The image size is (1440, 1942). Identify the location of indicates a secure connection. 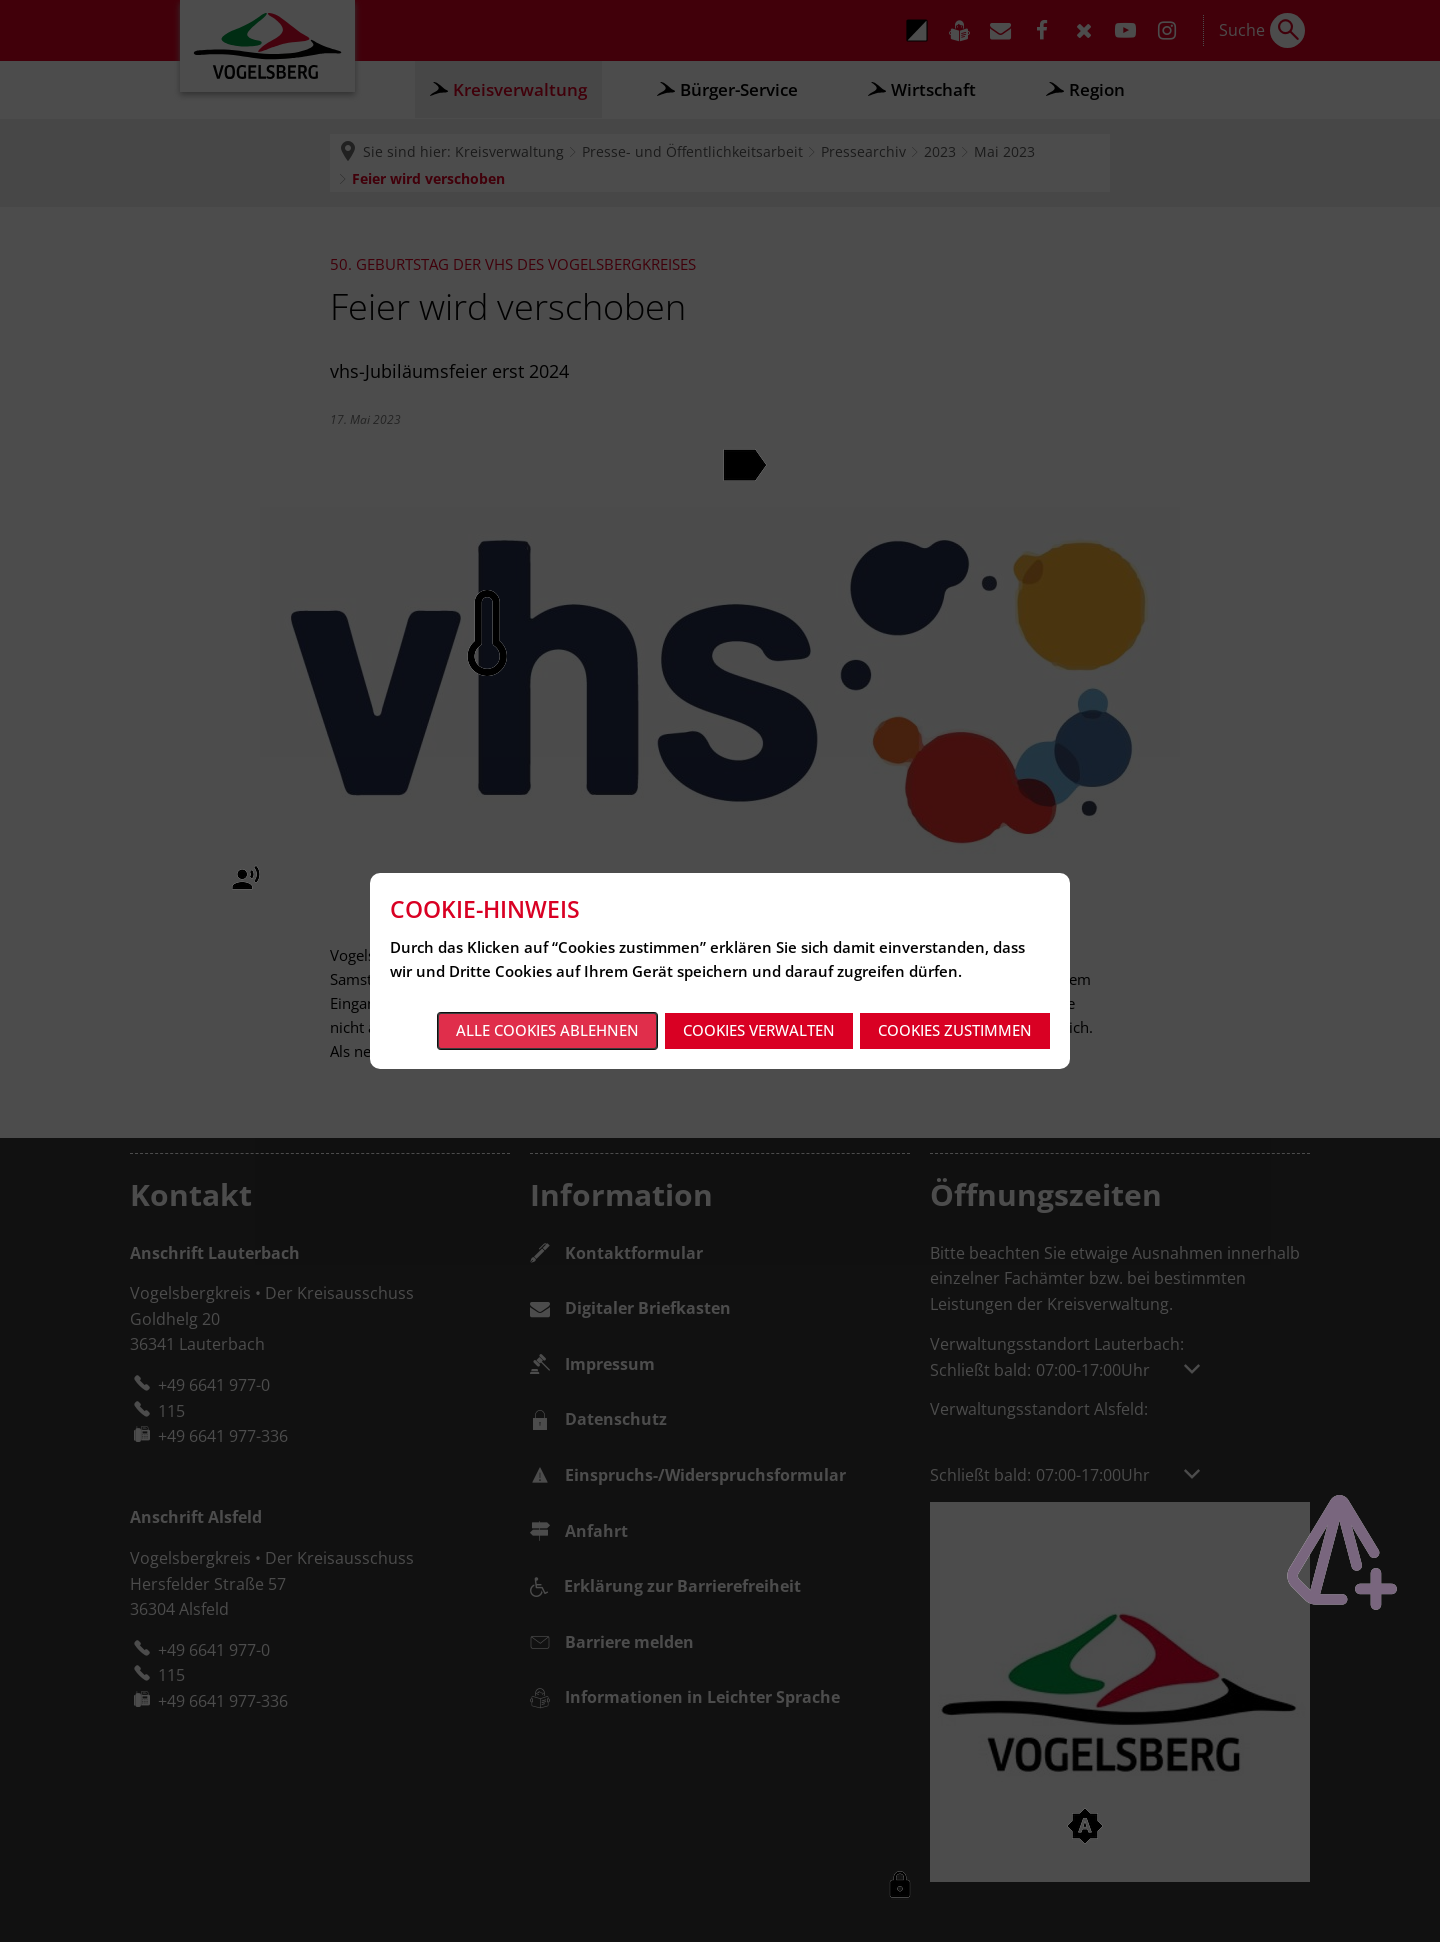
(900, 1885).